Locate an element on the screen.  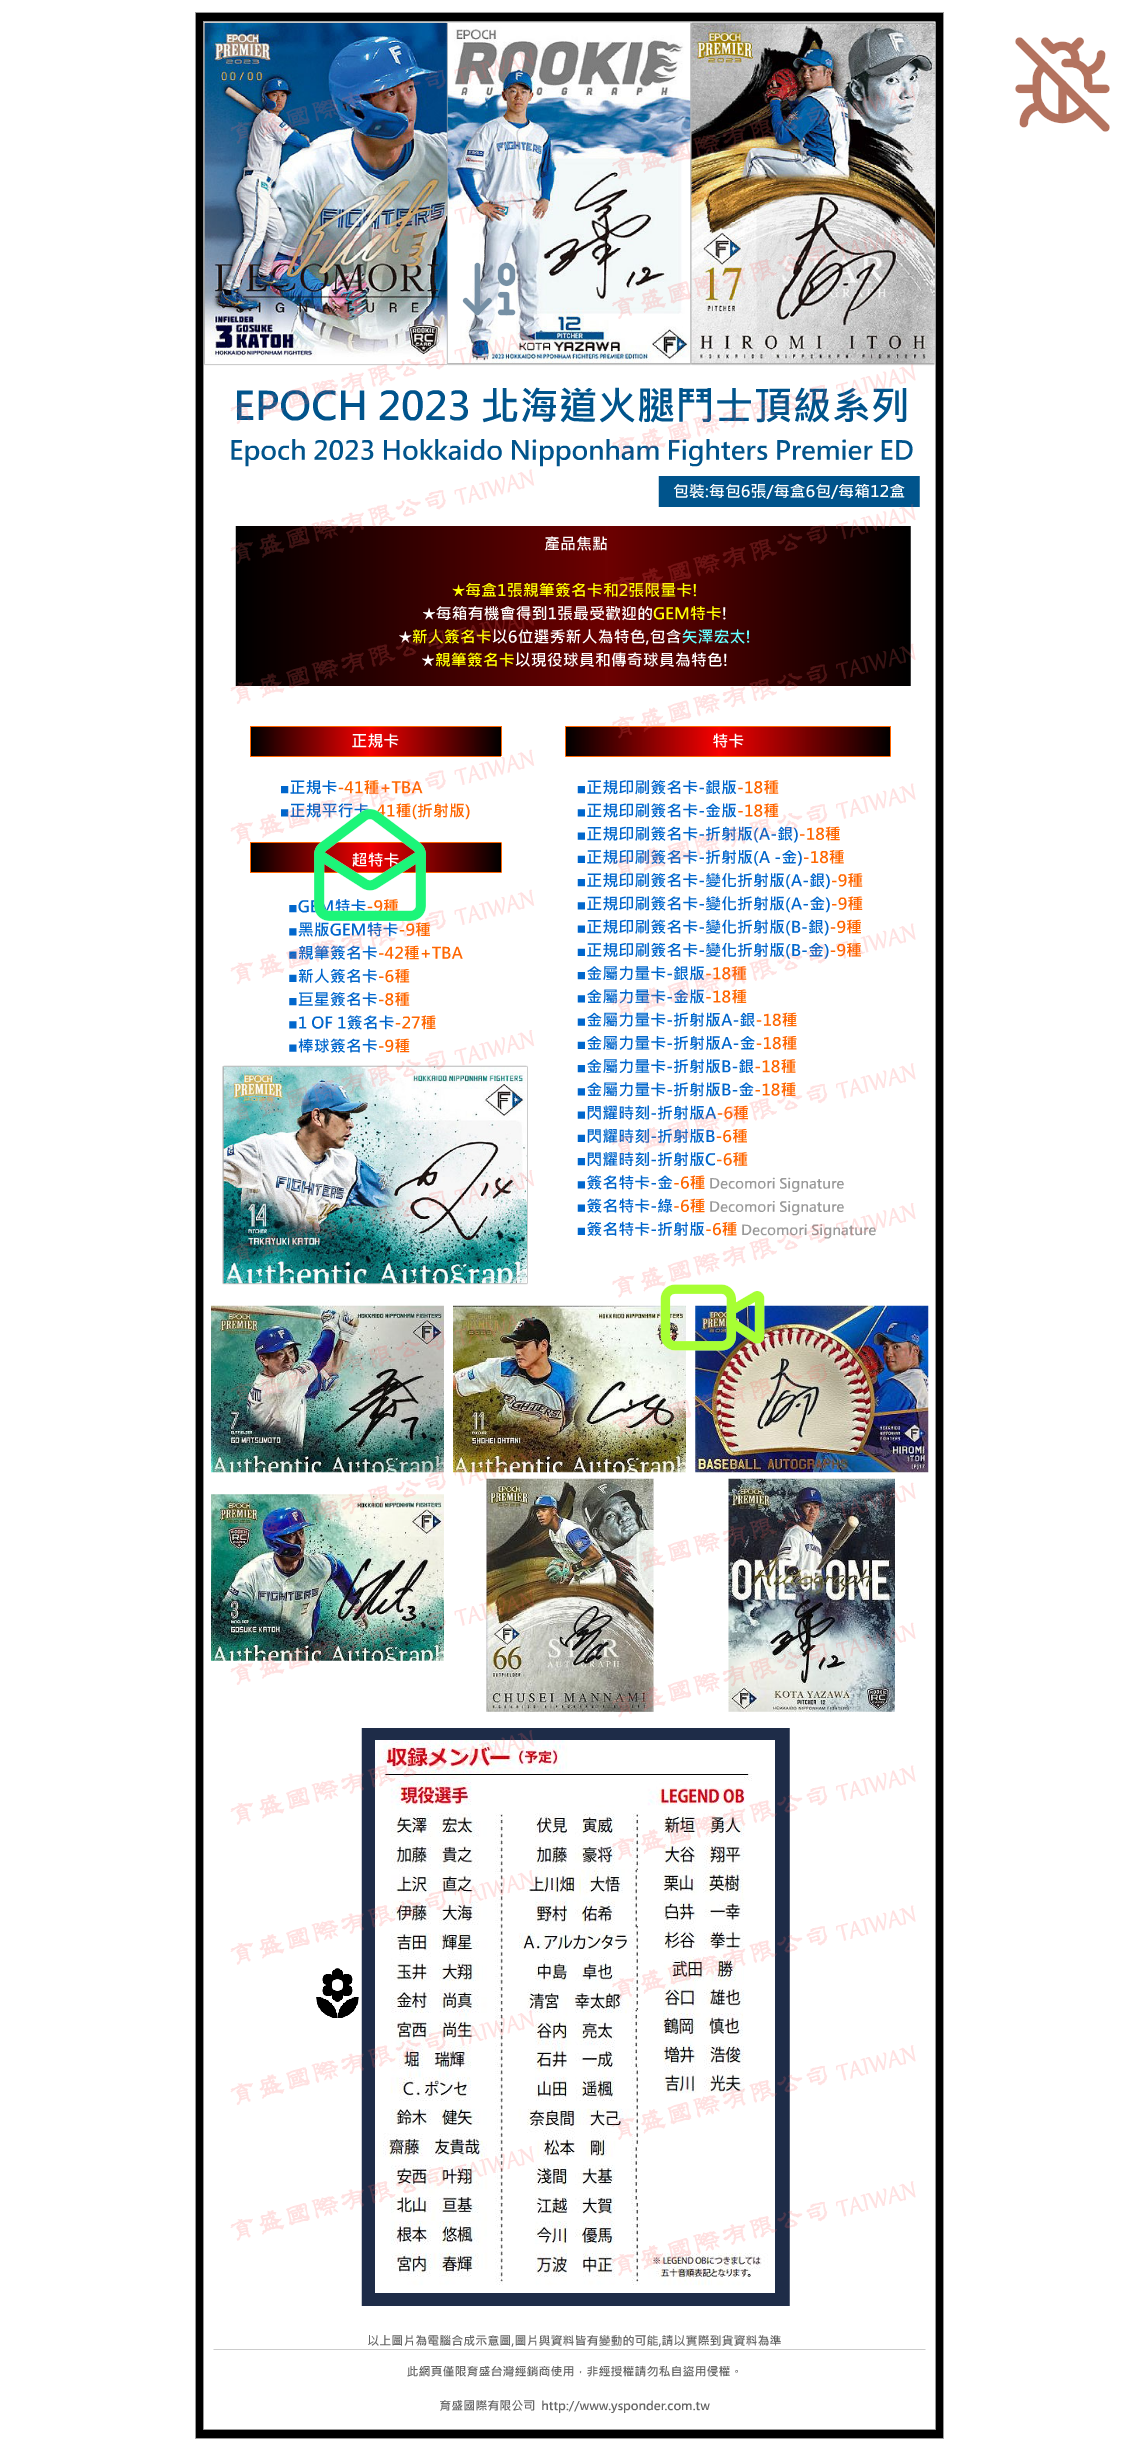
find nearby florists or flower shops is located at coordinates (337, 1994).